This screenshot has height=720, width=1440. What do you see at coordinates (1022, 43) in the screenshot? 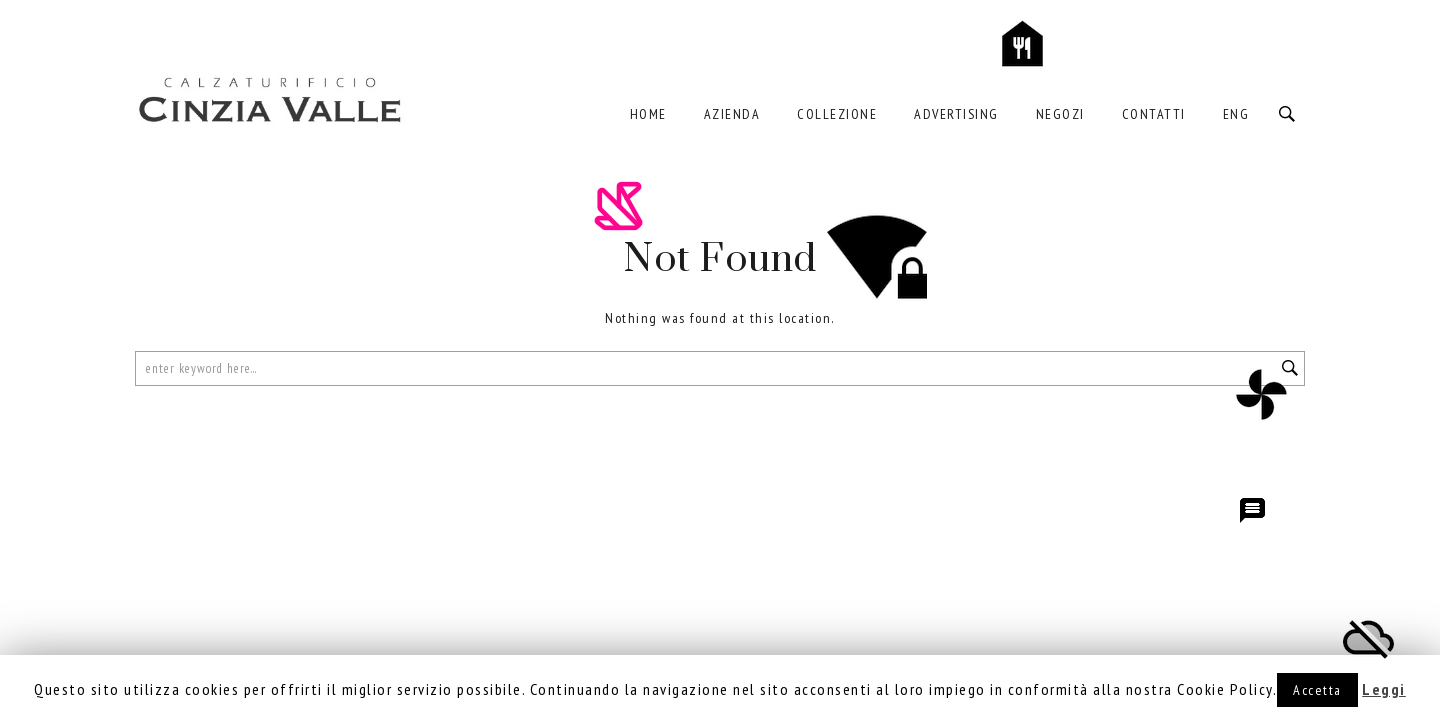
I see `find nearby food banks or food assistance locations` at bounding box center [1022, 43].